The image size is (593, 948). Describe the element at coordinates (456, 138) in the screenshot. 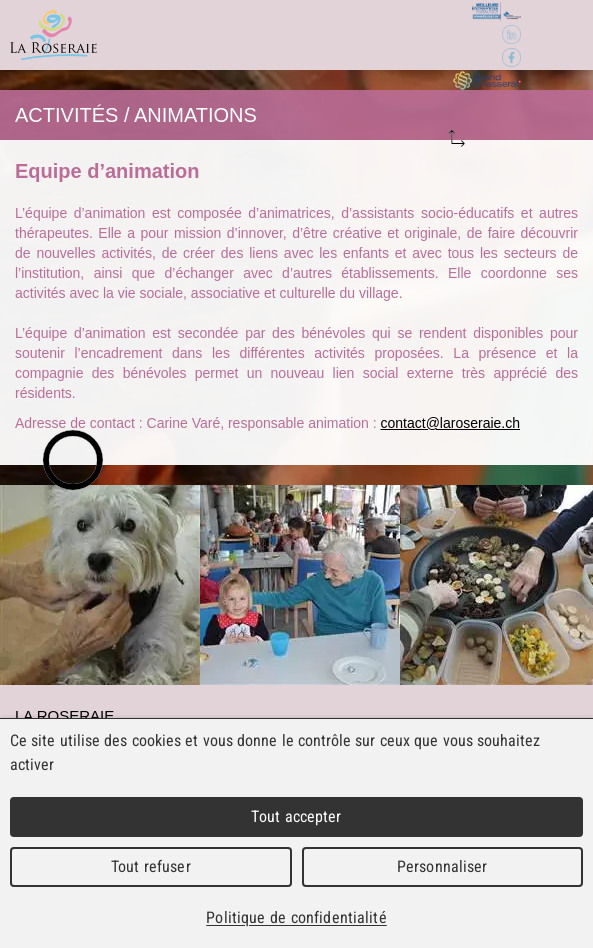

I see `vector path or directional control point` at that location.